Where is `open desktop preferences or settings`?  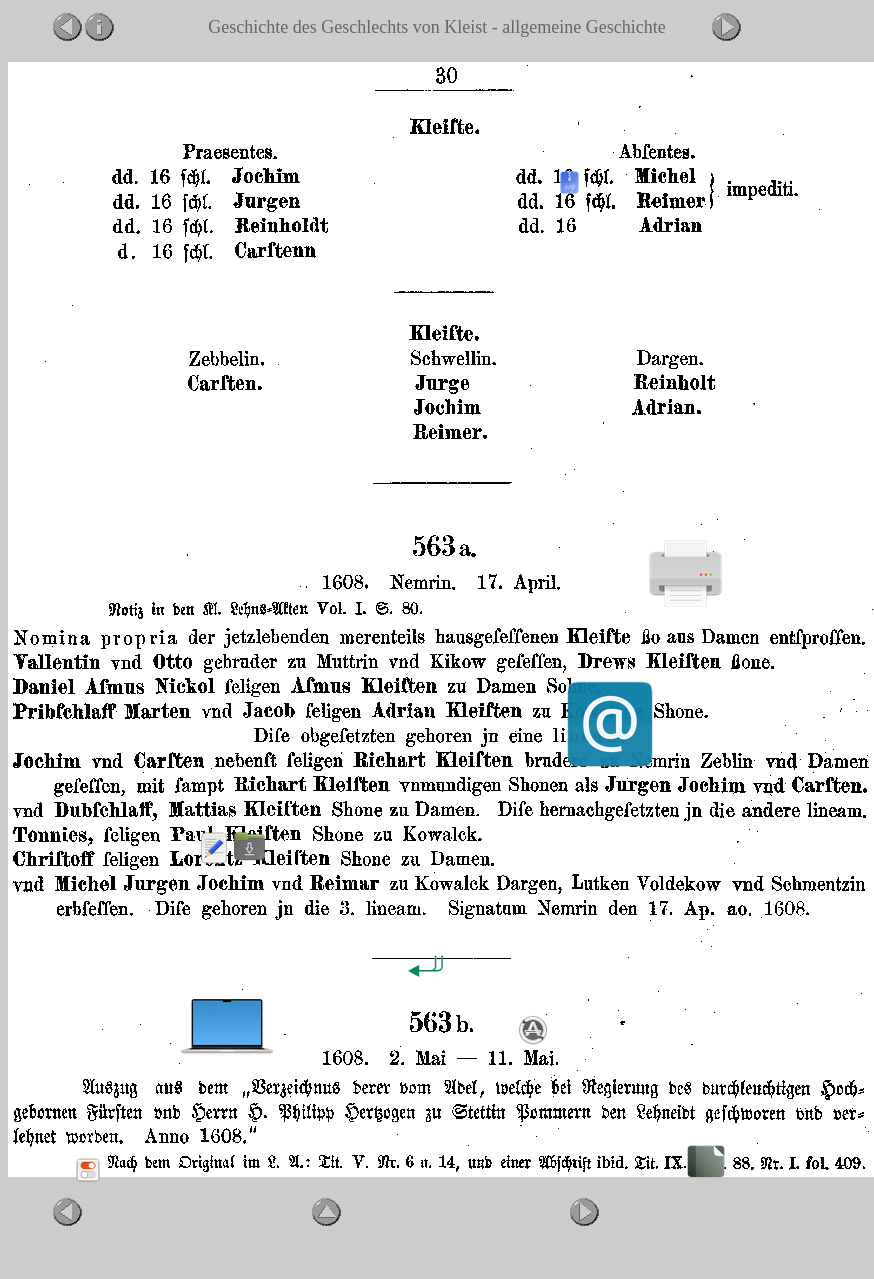
open desktop preferences or settings is located at coordinates (88, 1170).